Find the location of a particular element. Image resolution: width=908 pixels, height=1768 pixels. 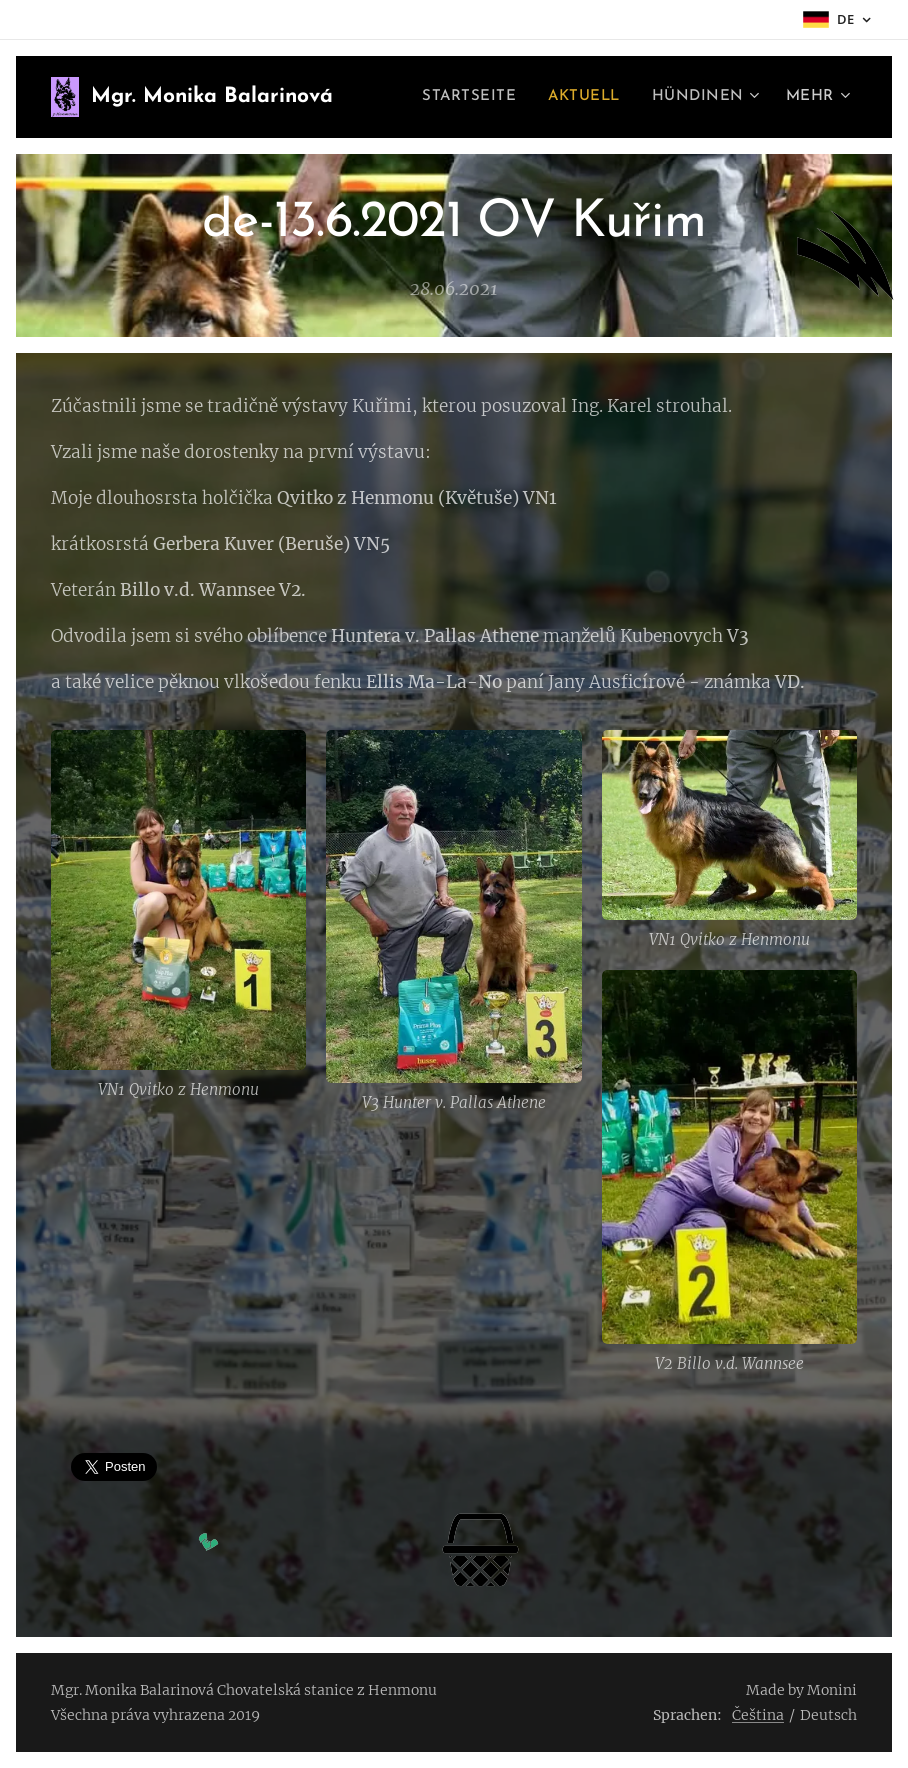

indicates wind or air movement effect is located at coordinates (844, 257).